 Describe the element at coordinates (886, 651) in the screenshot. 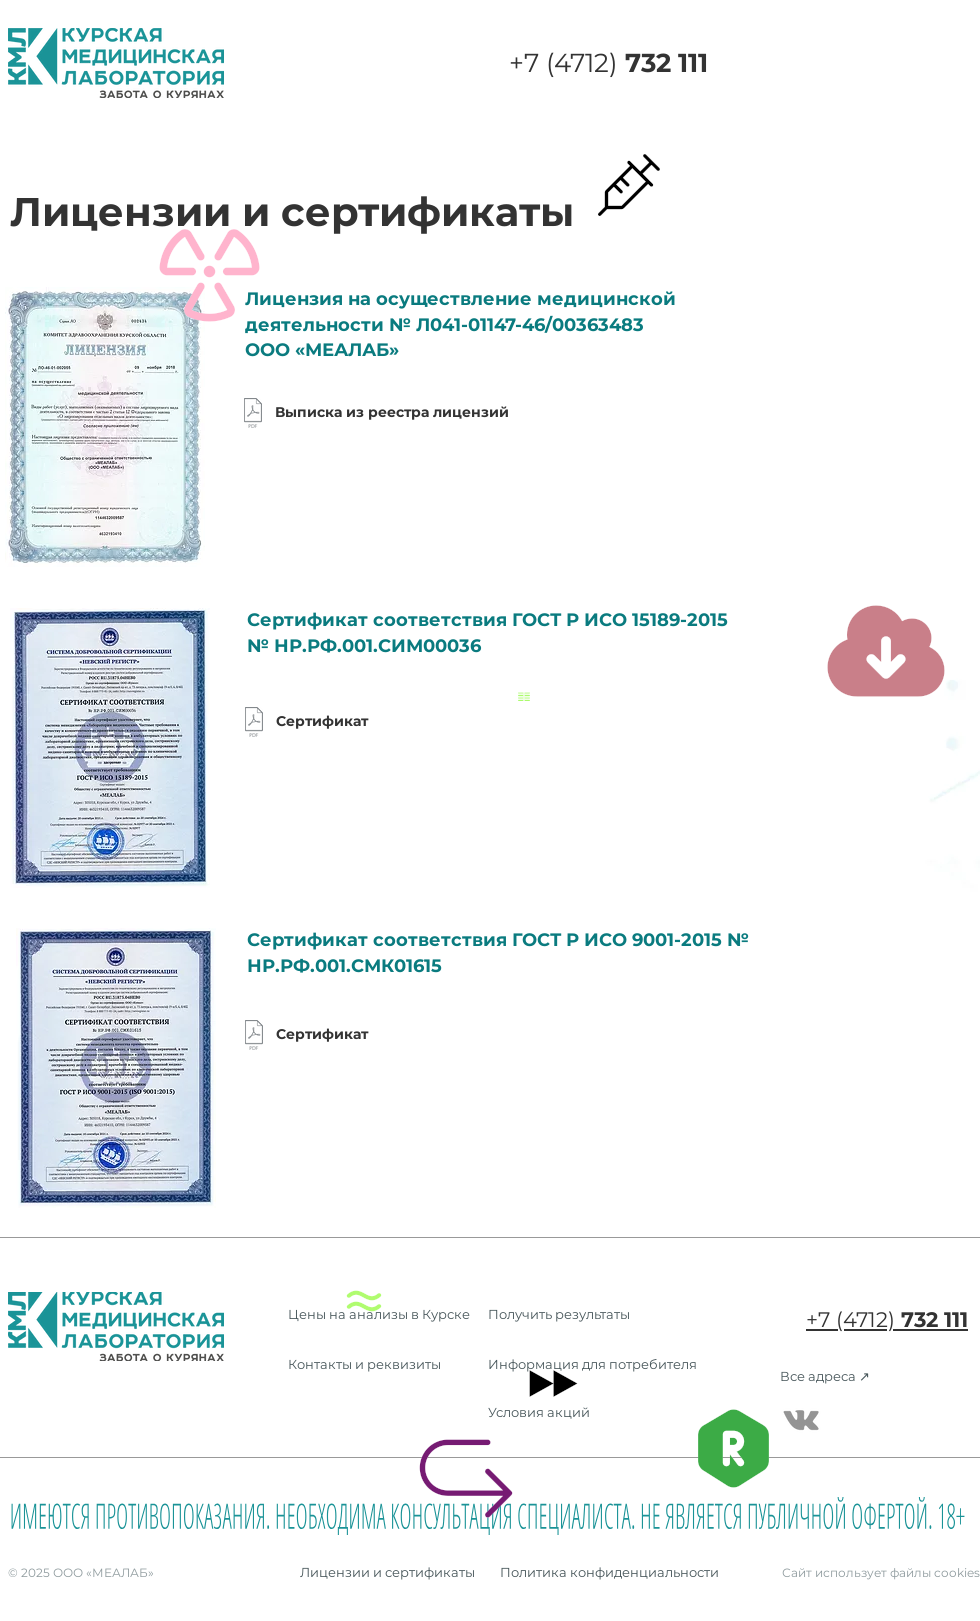

I see `download file from cloud storage` at that location.